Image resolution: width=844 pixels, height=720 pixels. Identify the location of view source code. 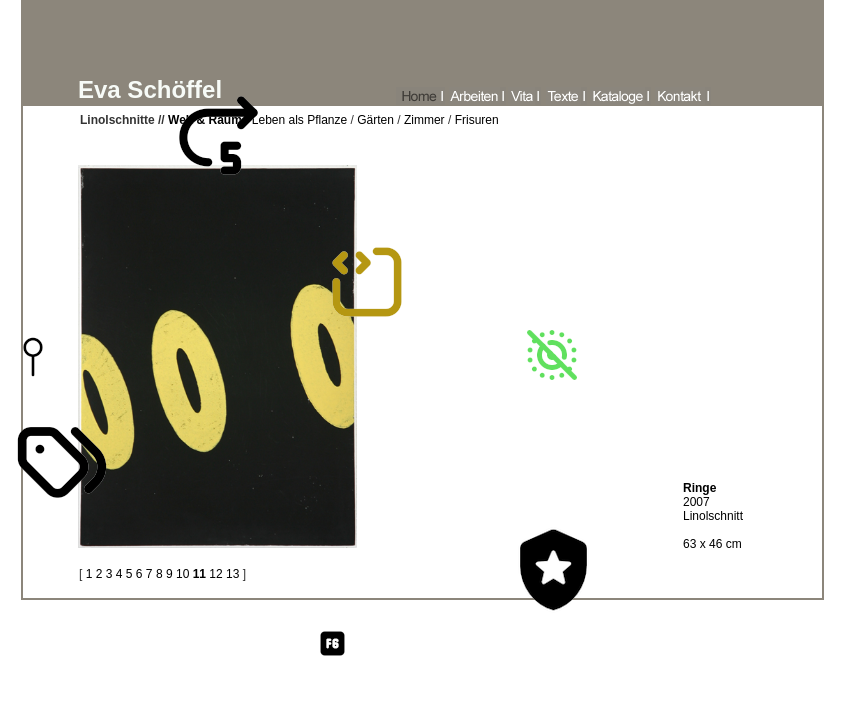
(367, 282).